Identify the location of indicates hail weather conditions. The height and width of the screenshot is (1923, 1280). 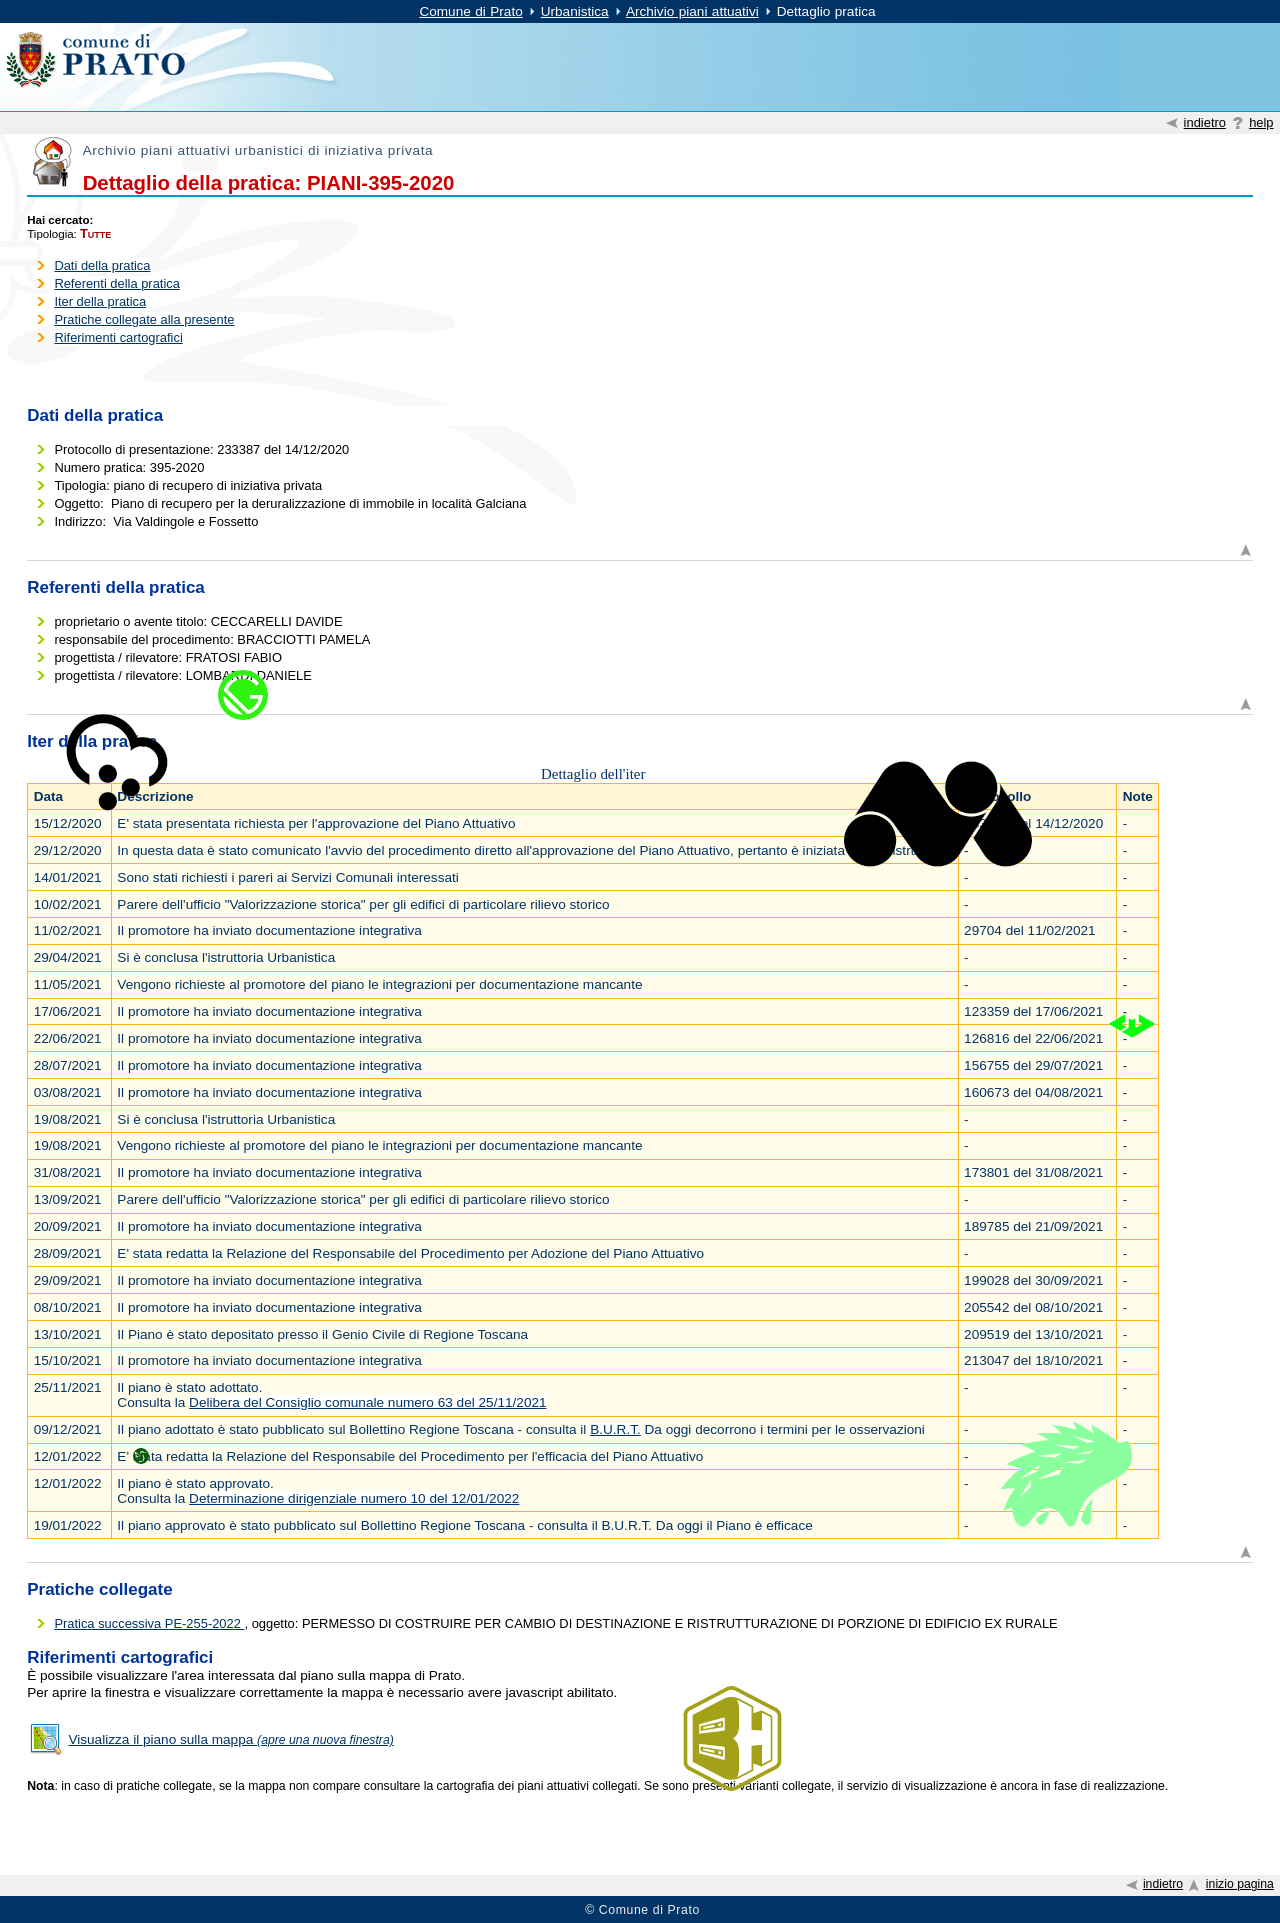
(117, 760).